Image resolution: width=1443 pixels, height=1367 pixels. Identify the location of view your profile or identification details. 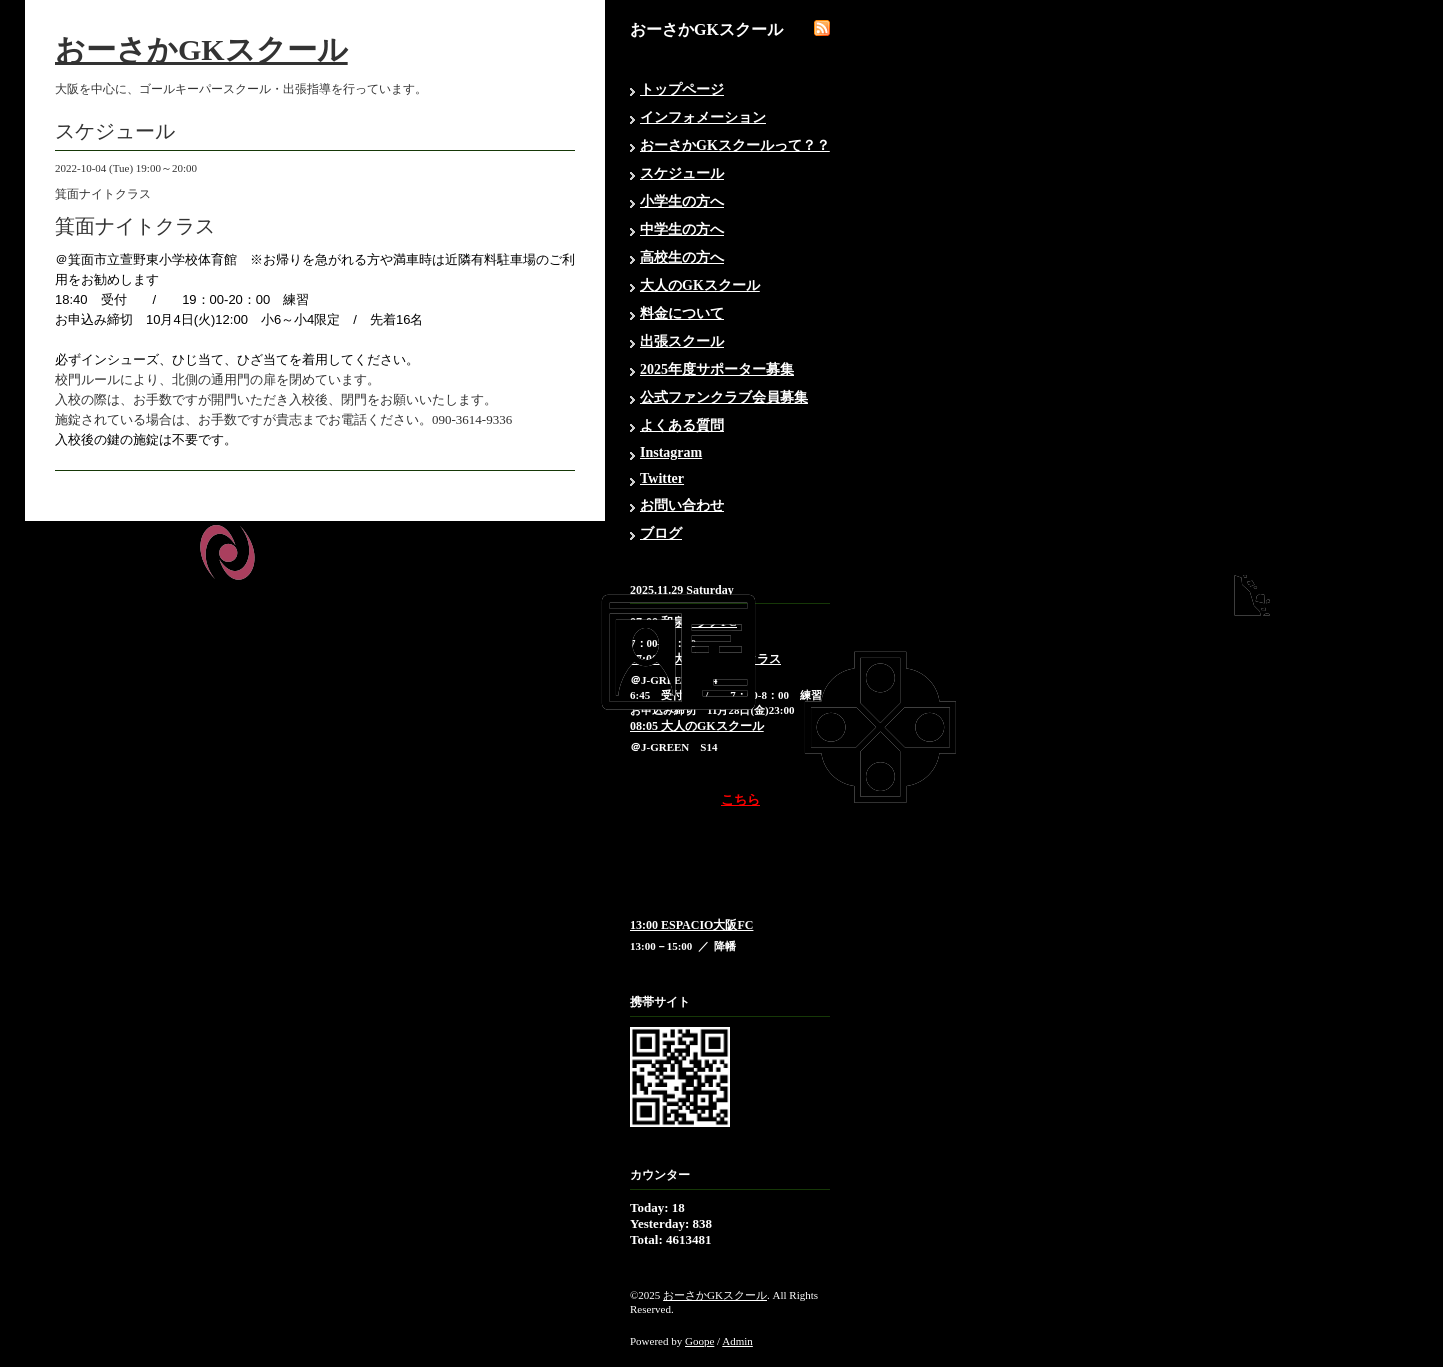
(678, 649).